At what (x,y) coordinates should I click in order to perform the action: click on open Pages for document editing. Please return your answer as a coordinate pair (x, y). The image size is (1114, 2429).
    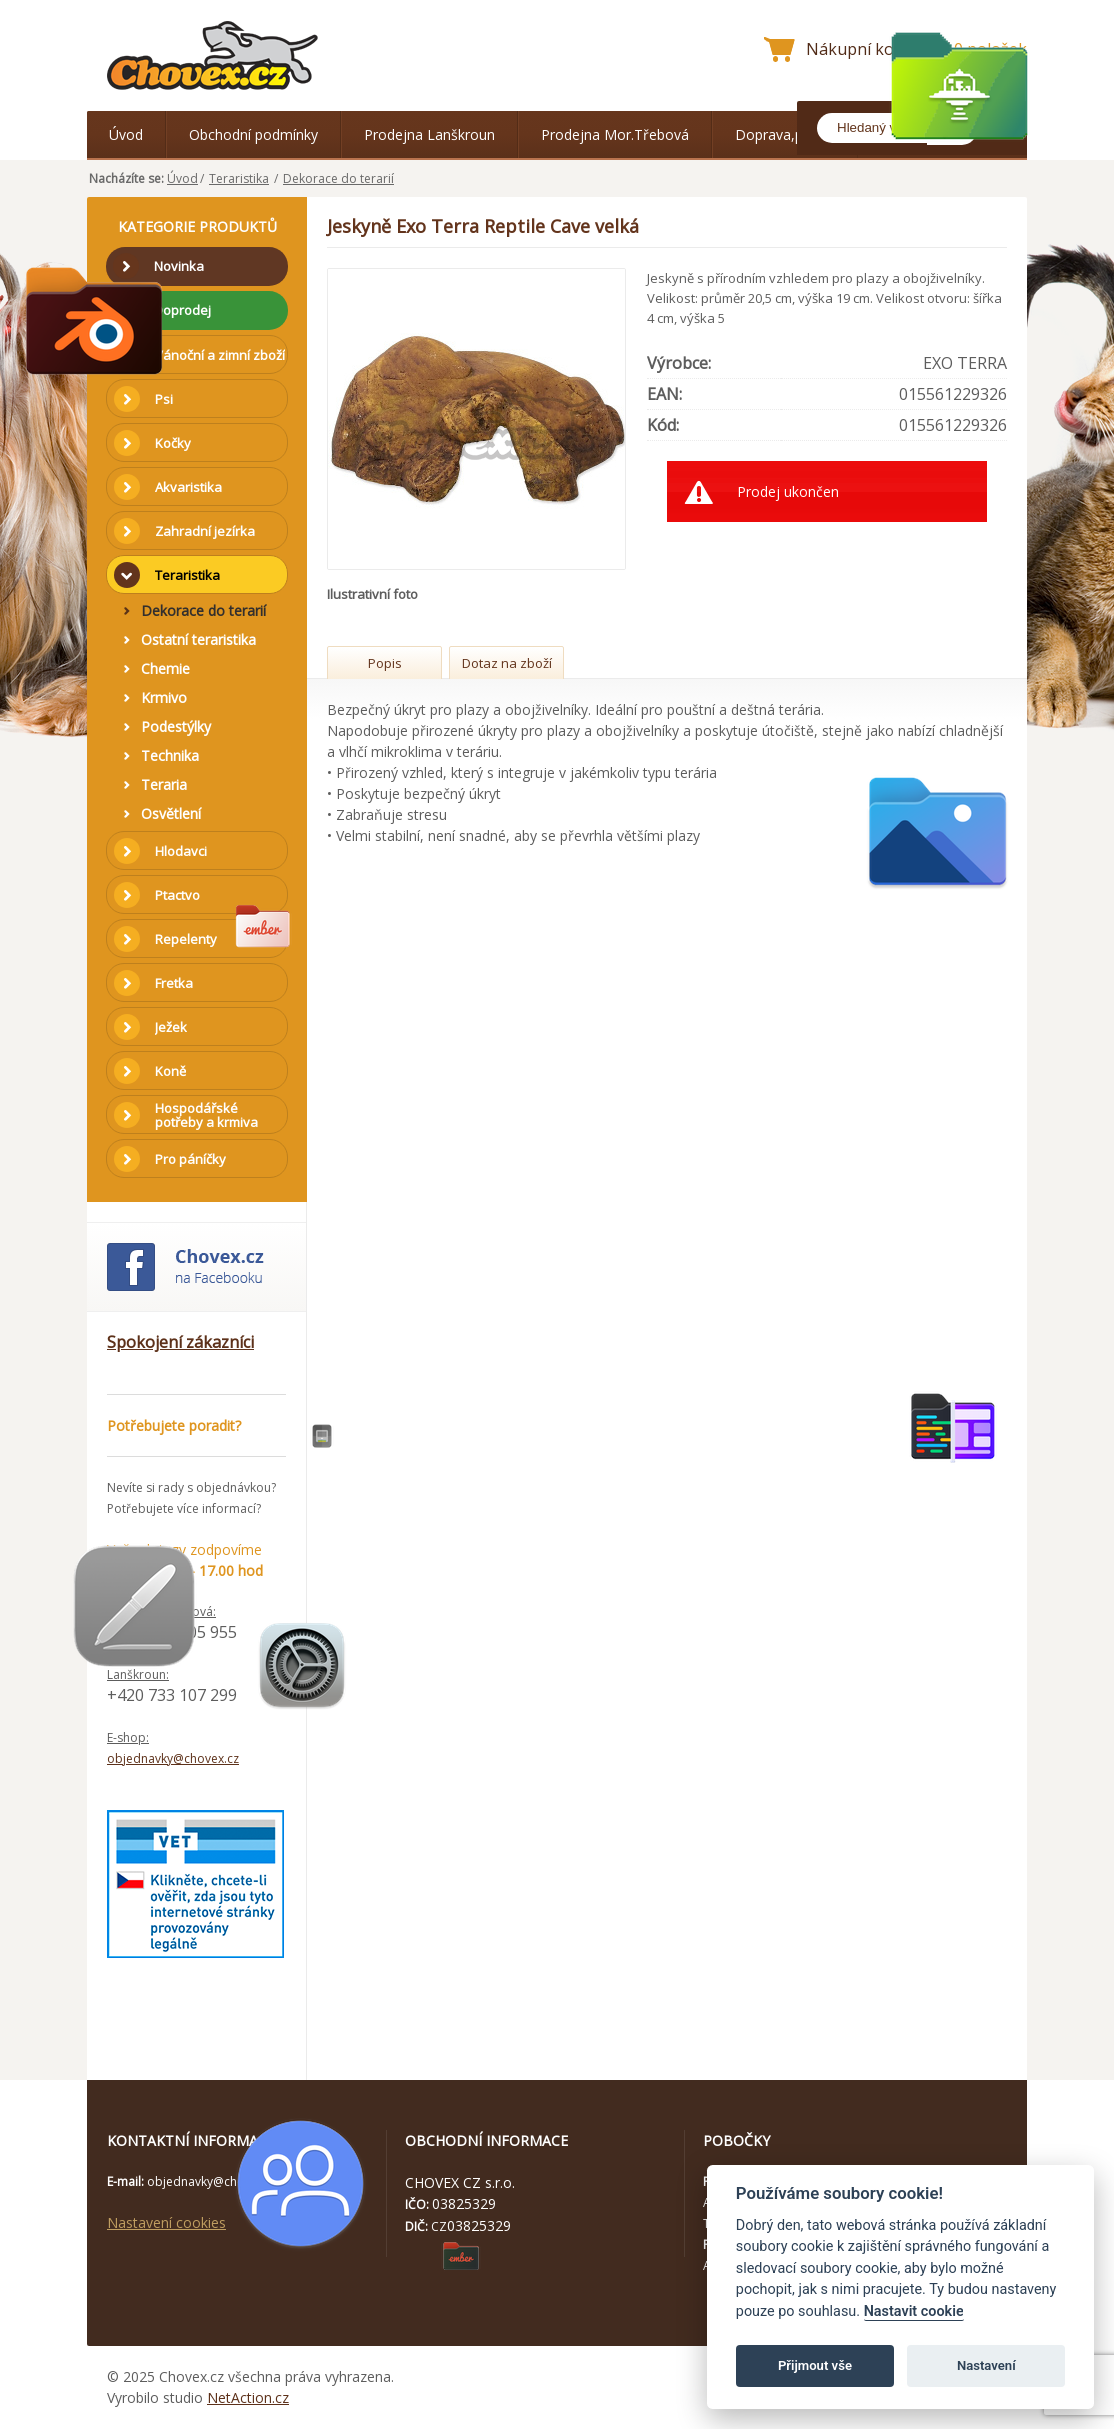
    Looking at the image, I should click on (134, 1606).